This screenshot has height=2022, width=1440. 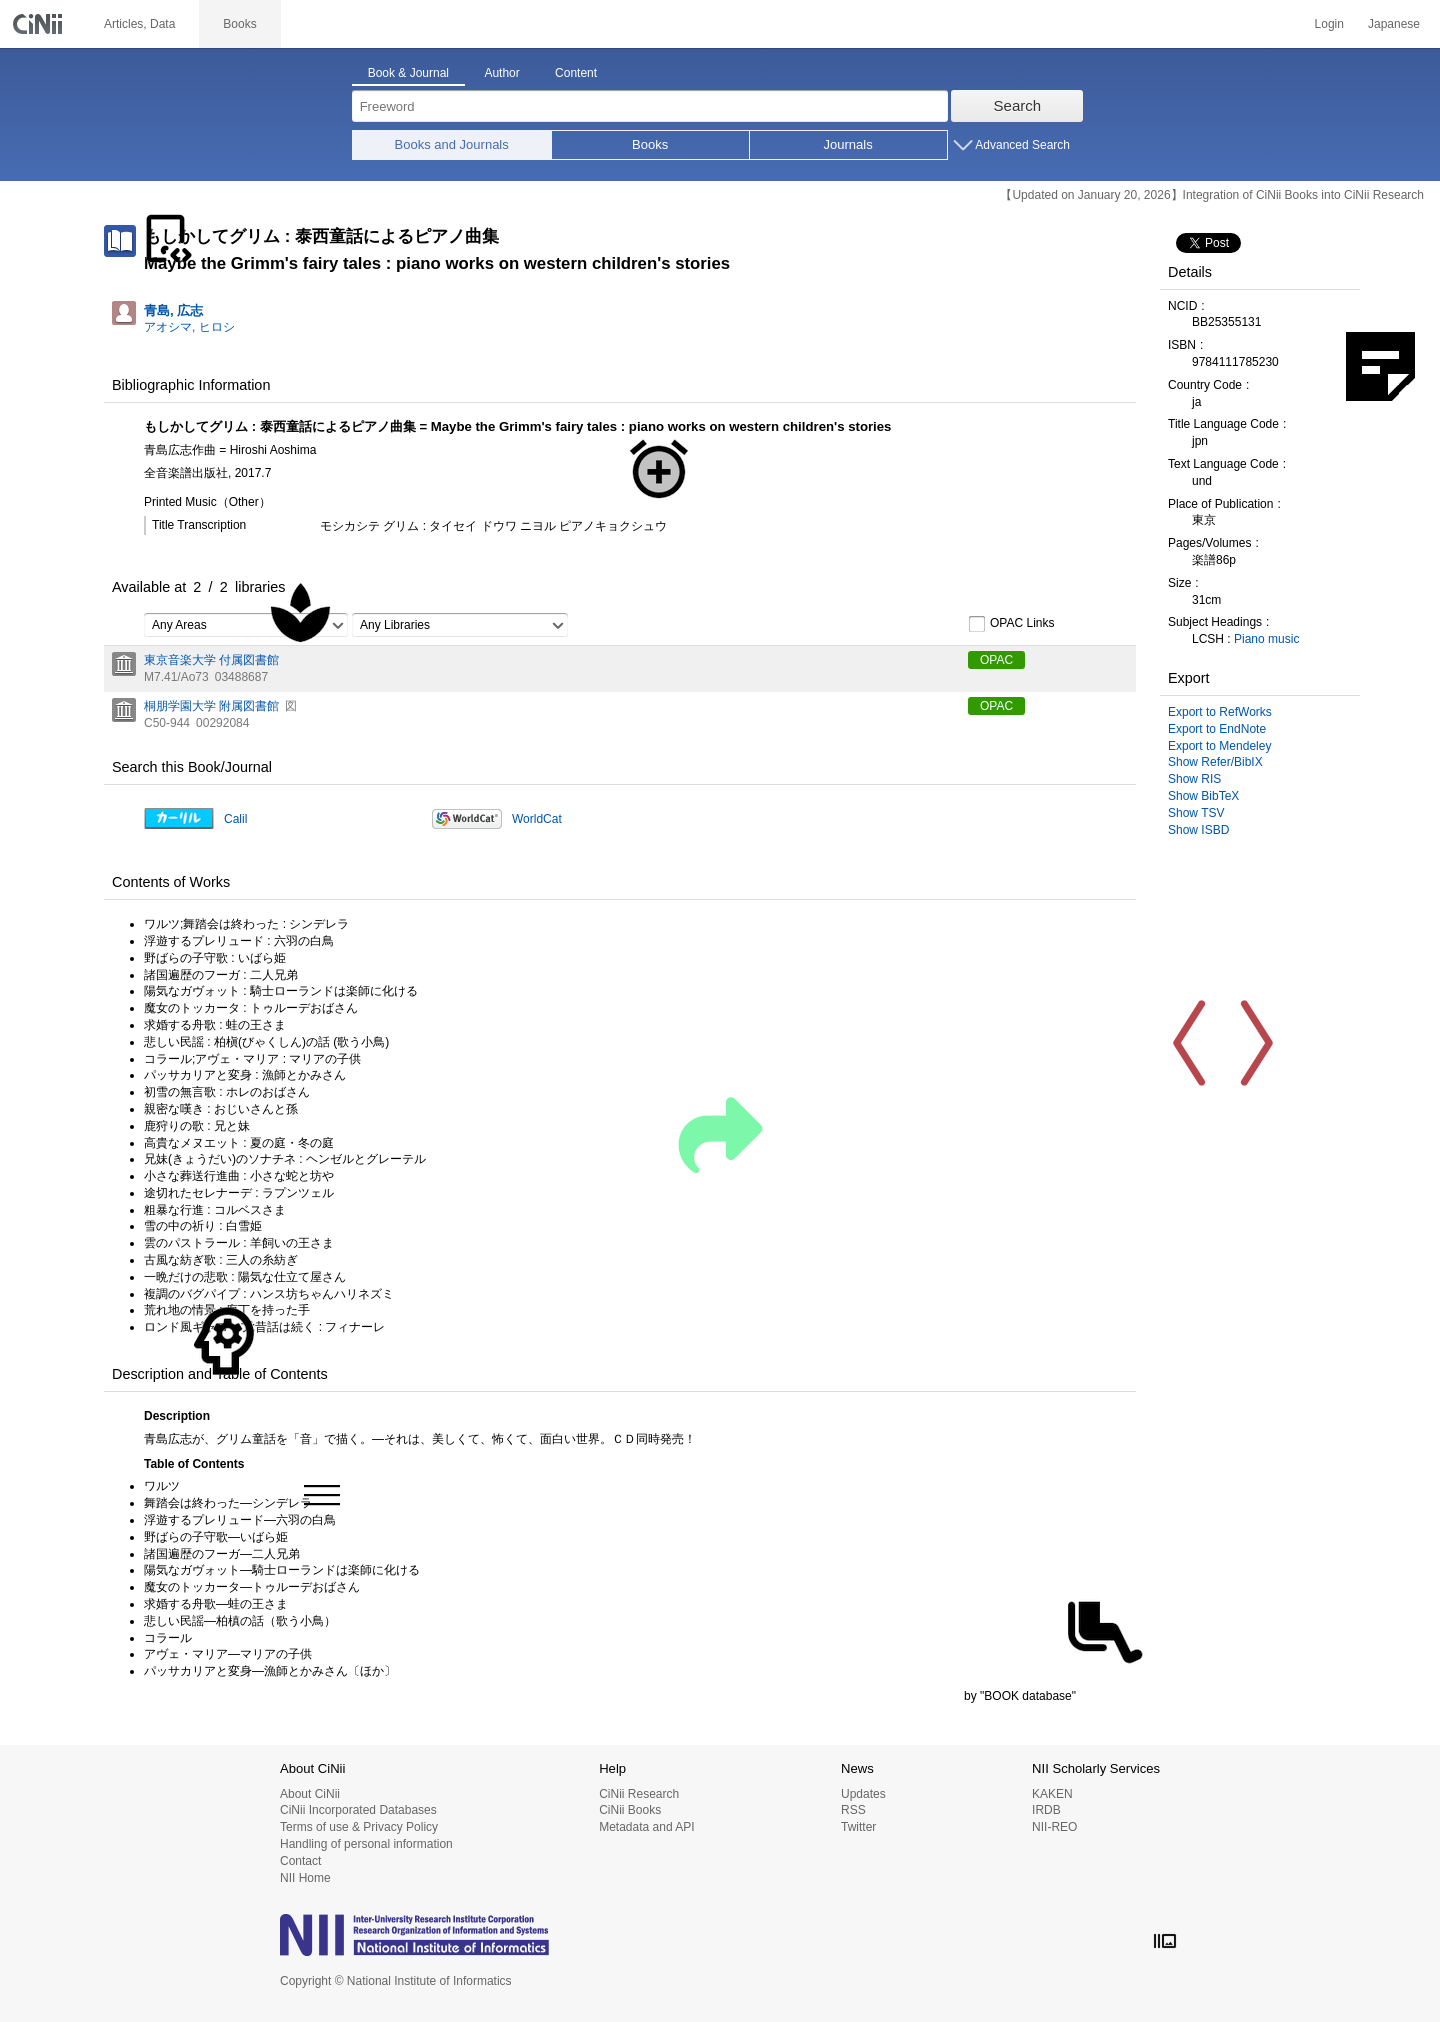 I want to click on access tablet developer tools, so click(x=165, y=238).